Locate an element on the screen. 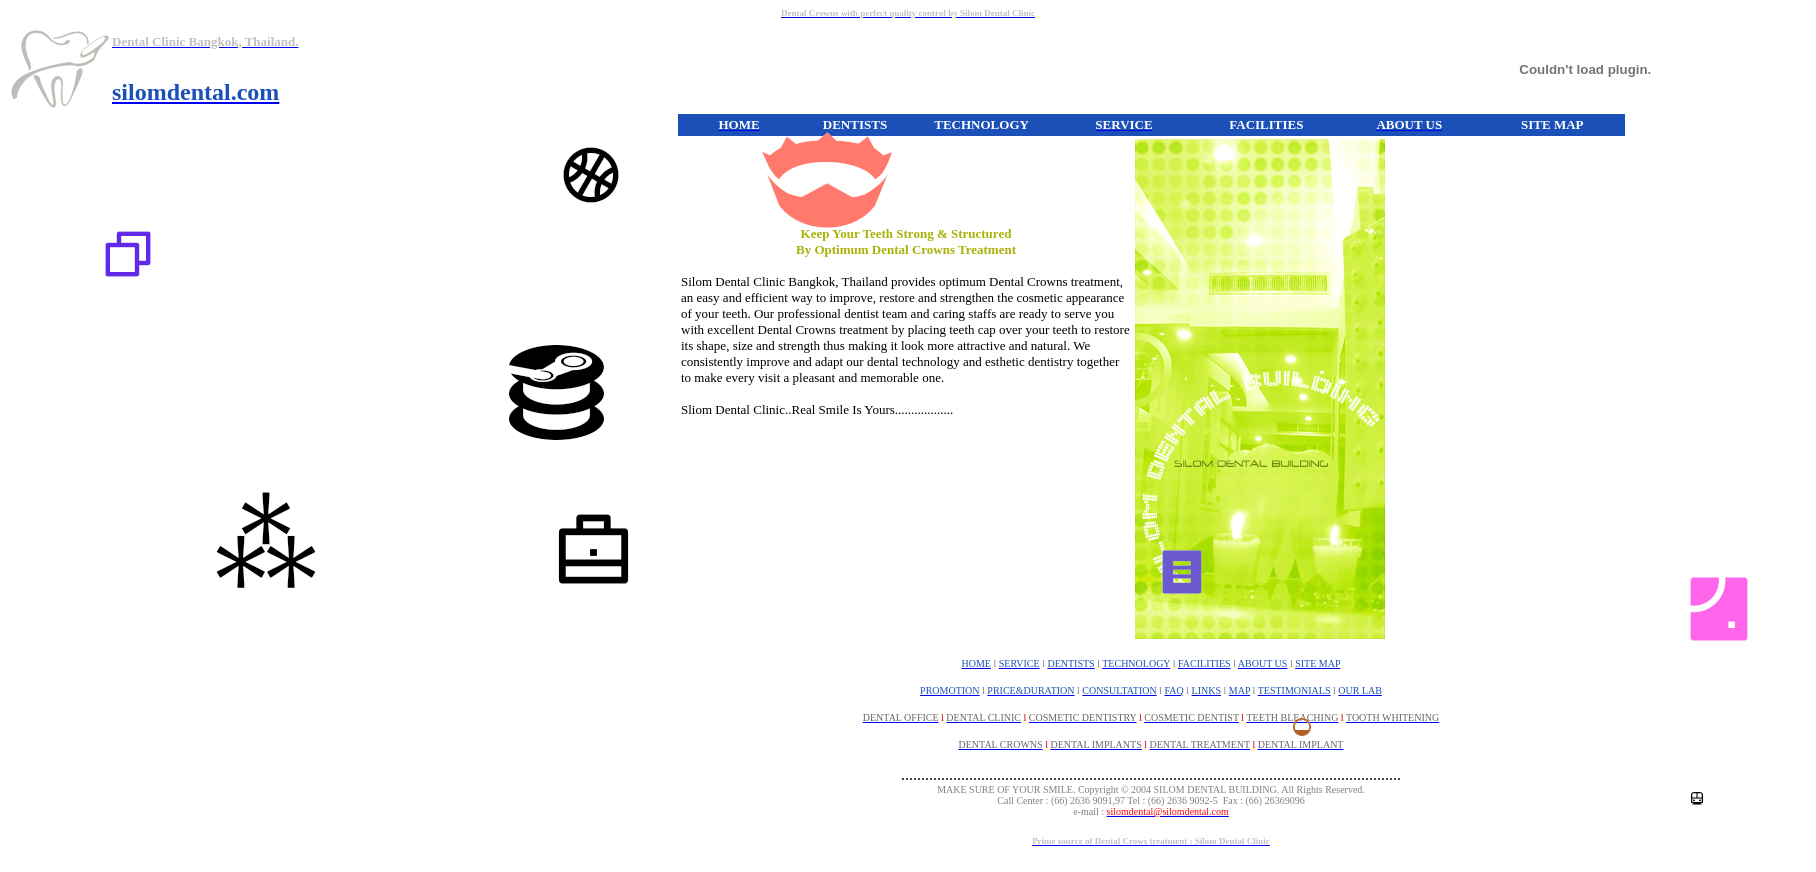  view document list is located at coordinates (1182, 572).